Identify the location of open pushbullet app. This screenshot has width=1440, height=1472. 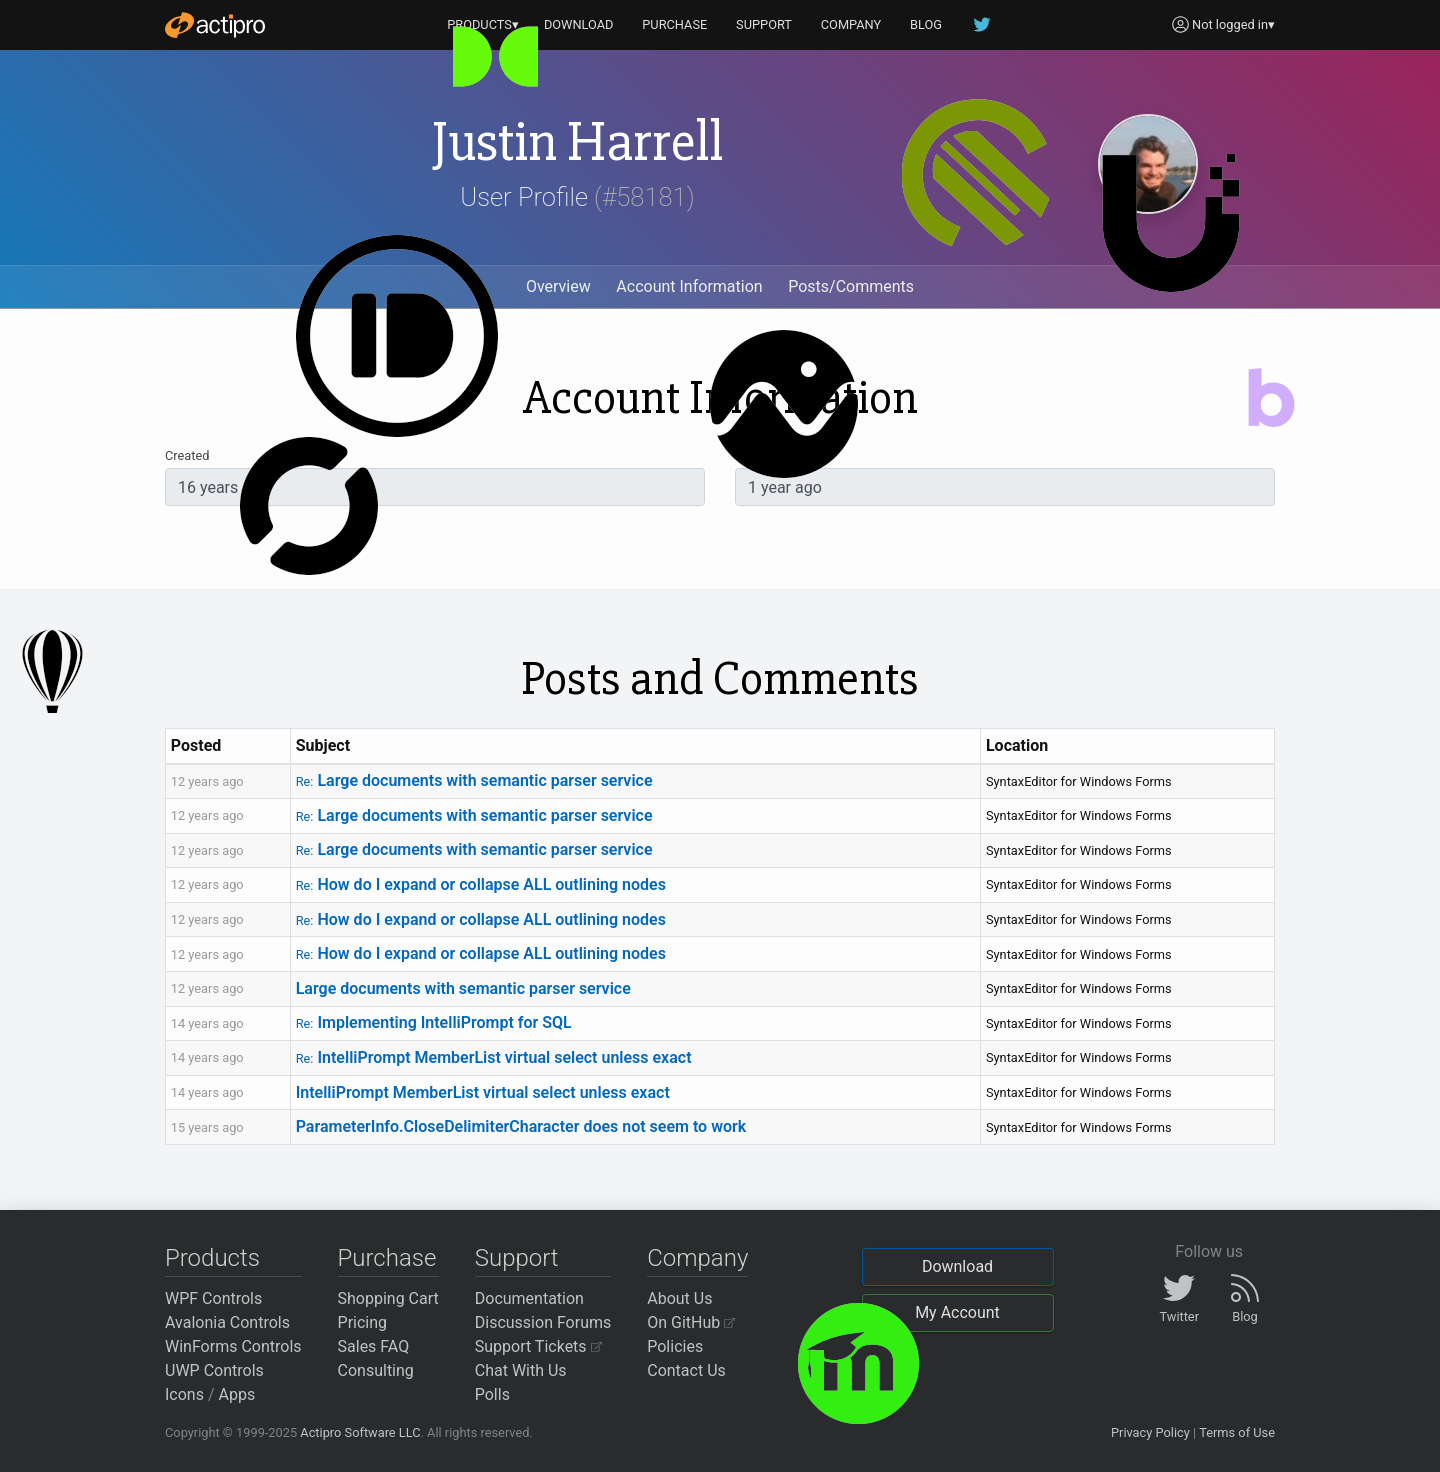
(397, 336).